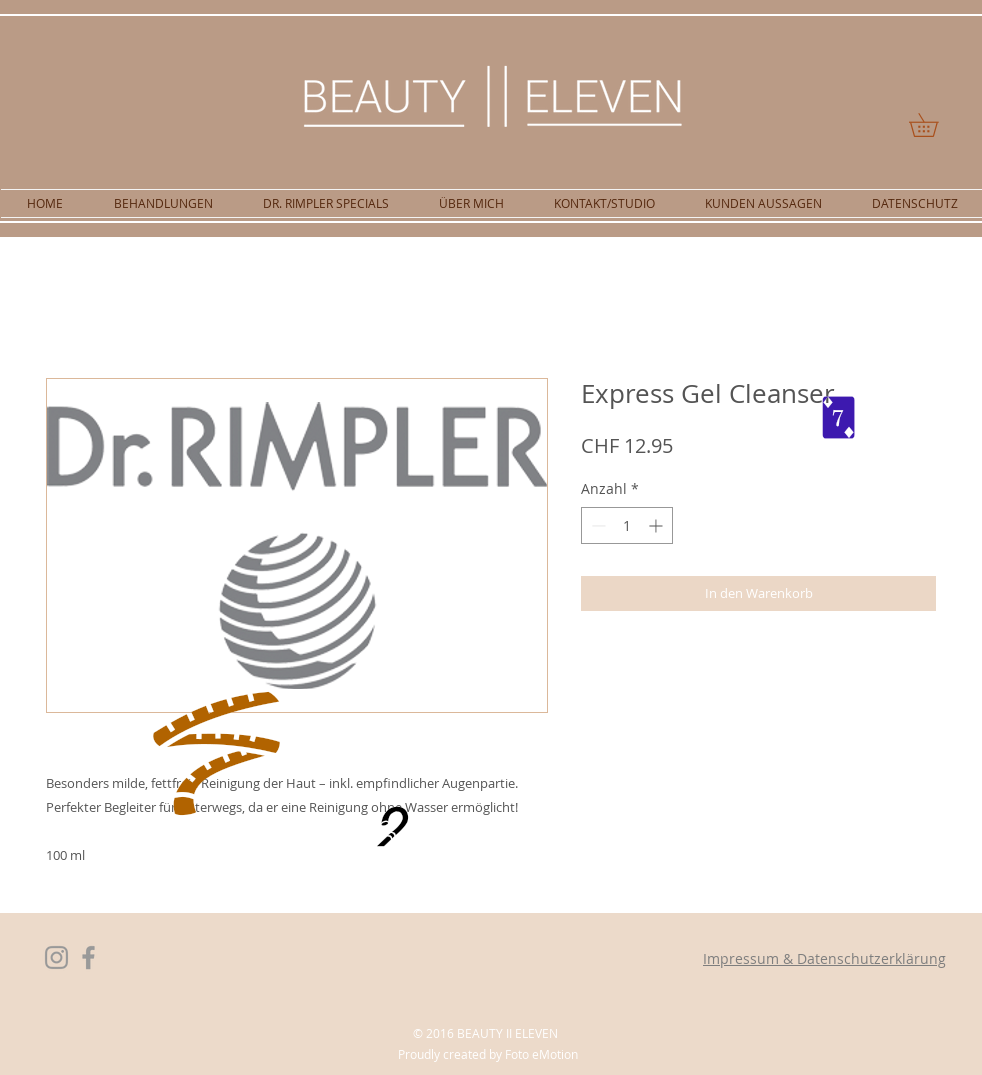 This screenshot has width=982, height=1075. What do you see at coordinates (216, 753) in the screenshot?
I see `access measurement or dimension tools` at bounding box center [216, 753].